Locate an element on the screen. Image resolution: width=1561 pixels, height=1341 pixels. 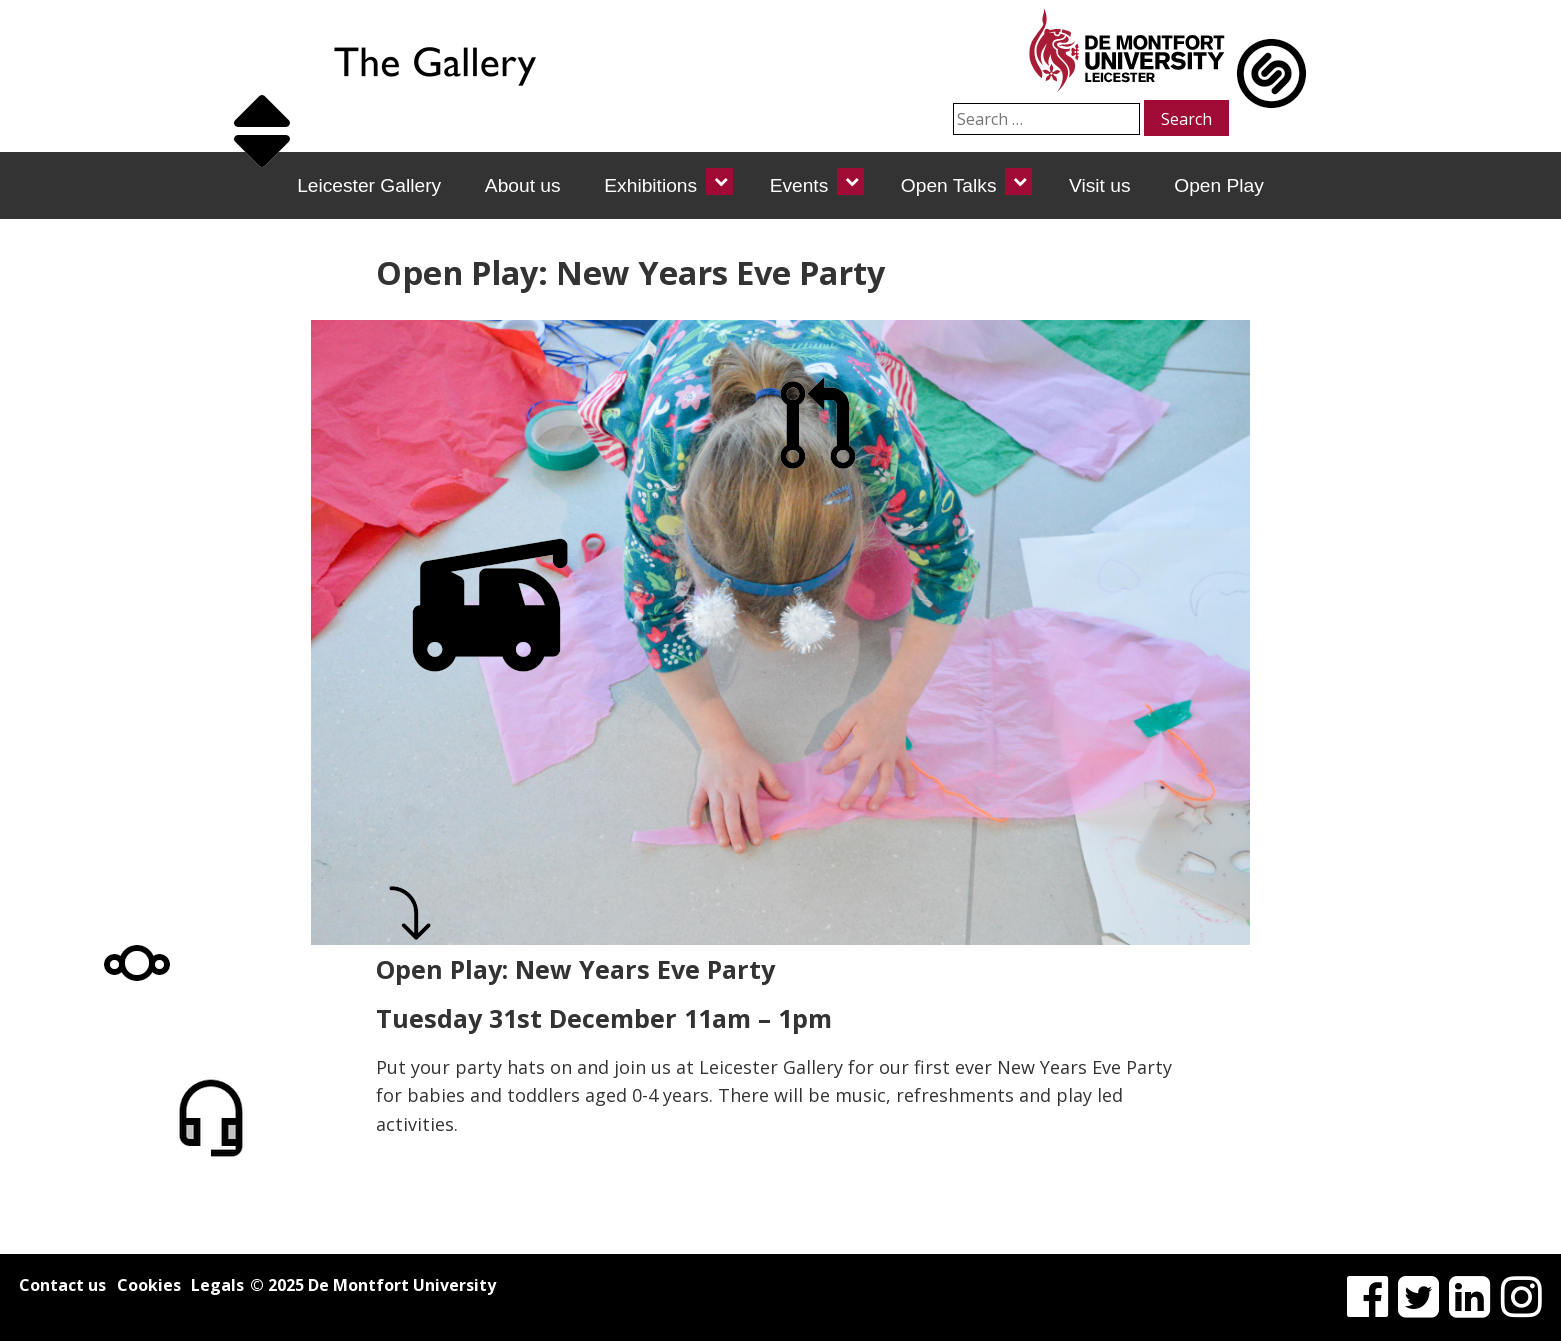
expand or collapse a dropdown menu is located at coordinates (262, 131).